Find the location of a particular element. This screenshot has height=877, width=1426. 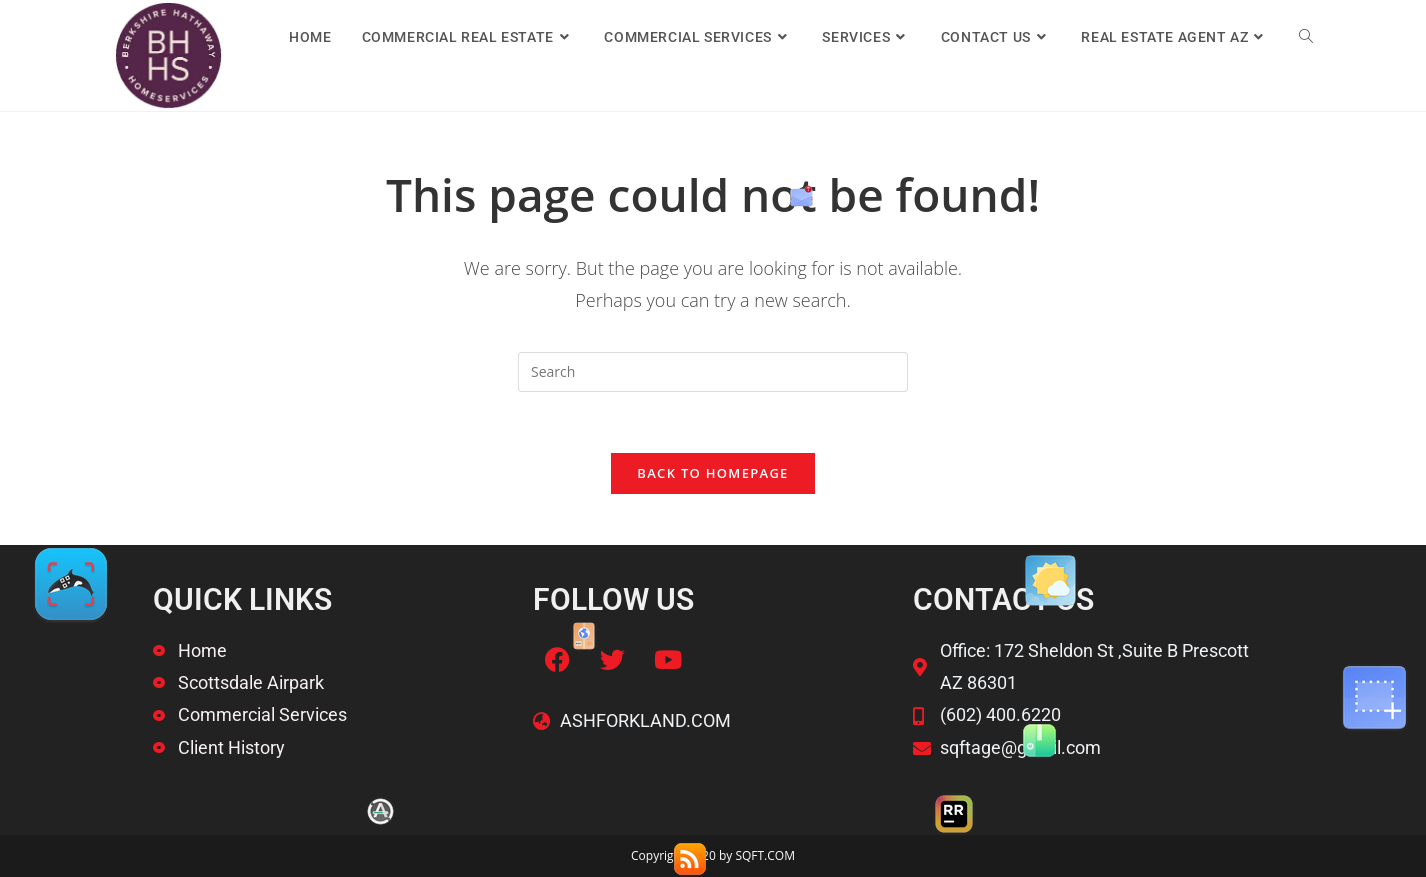

open yast software group manager is located at coordinates (1039, 740).